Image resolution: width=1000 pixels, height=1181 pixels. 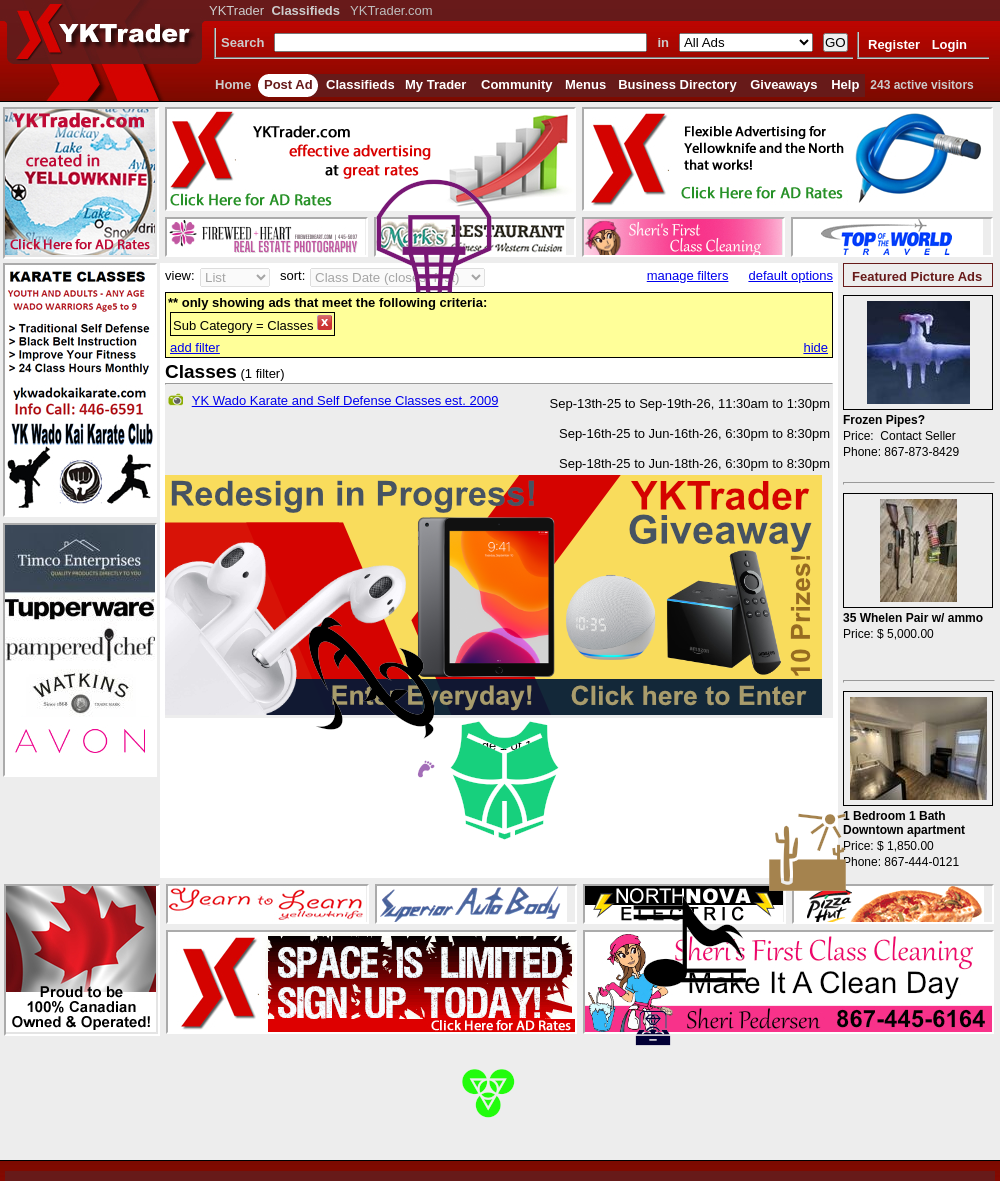 What do you see at coordinates (807, 852) in the screenshot?
I see `indicates desert or arid climate zone` at bounding box center [807, 852].